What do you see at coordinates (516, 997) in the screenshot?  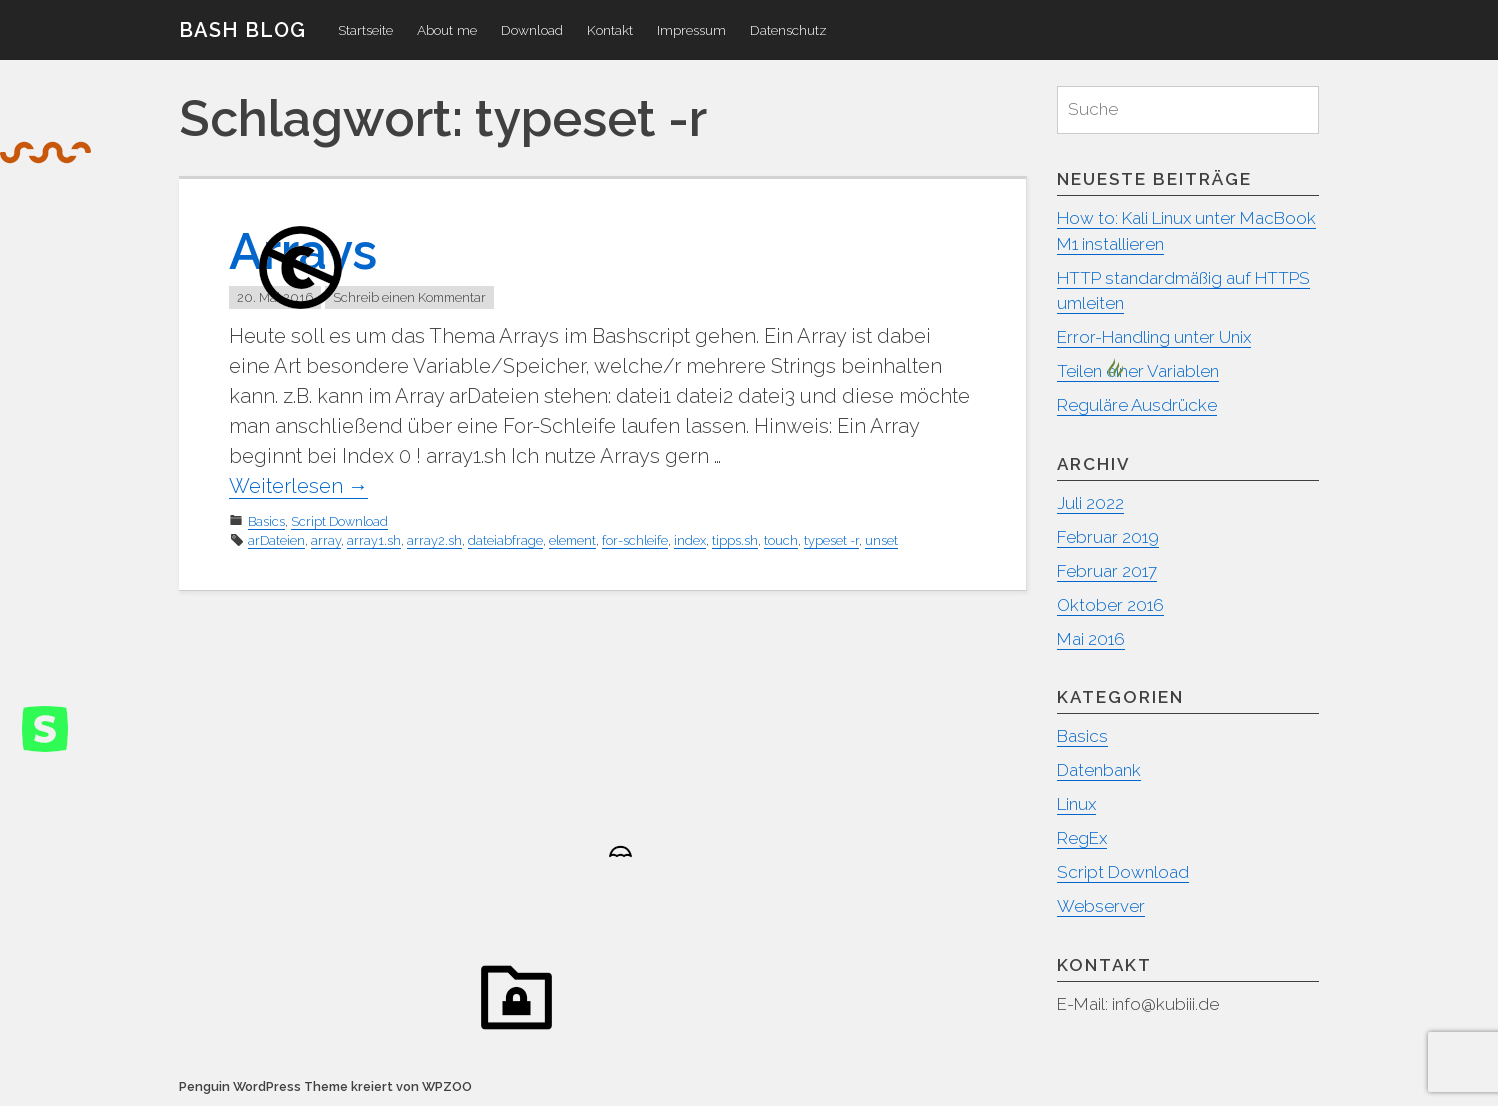 I see `access a password-protected folder` at bounding box center [516, 997].